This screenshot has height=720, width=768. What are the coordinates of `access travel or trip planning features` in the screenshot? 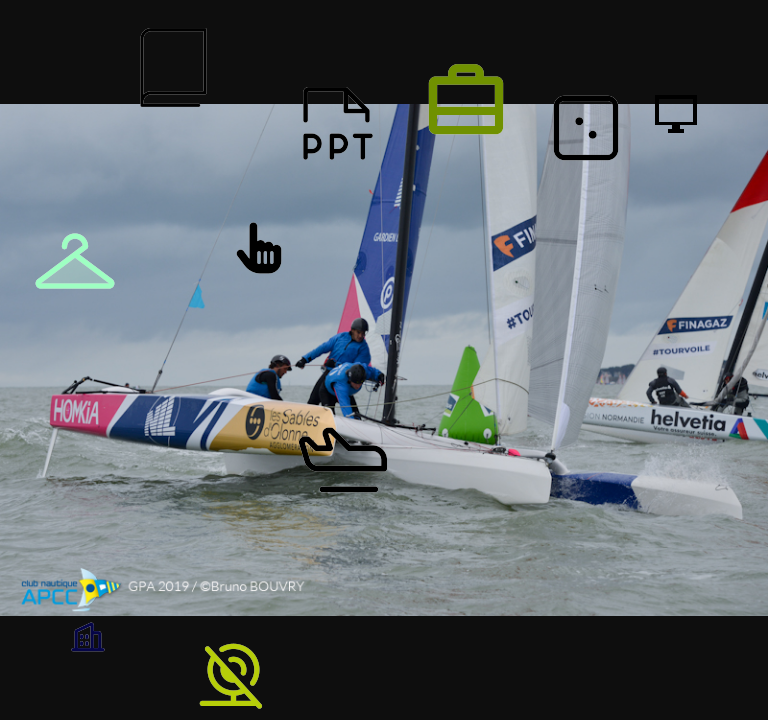 It's located at (466, 104).